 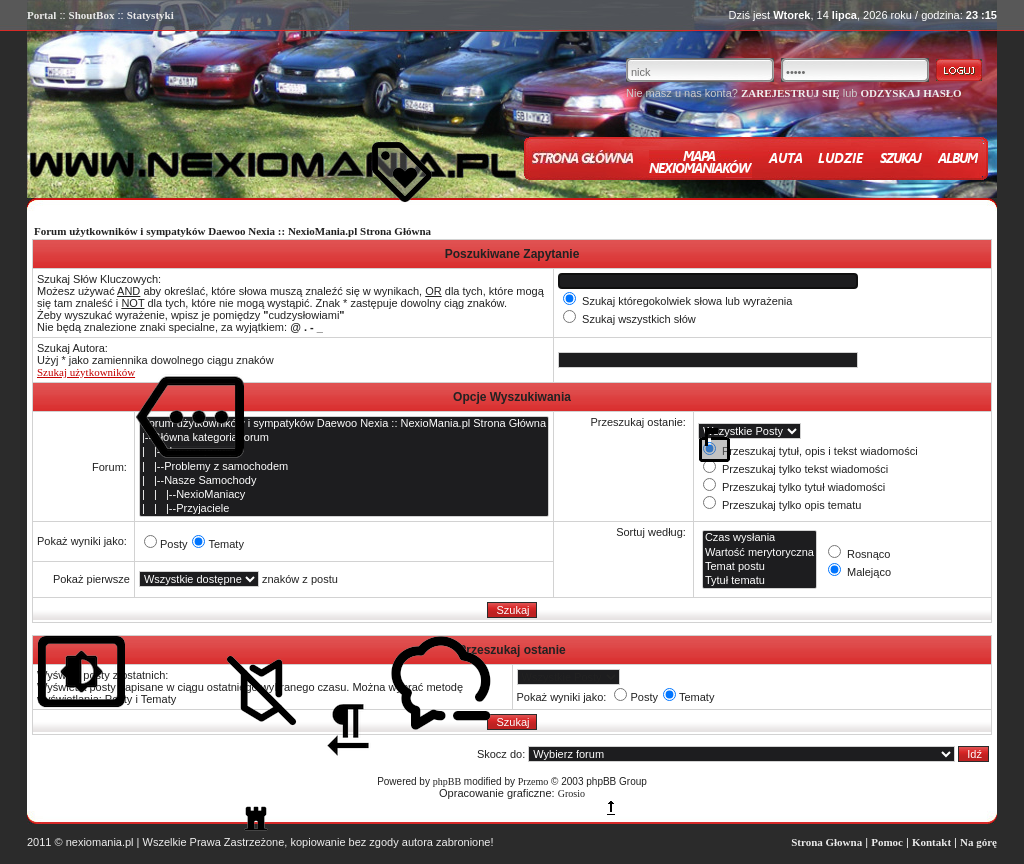 What do you see at coordinates (402, 172) in the screenshot?
I see `access loyalty rewards or points` at bounding box center [402, 172].